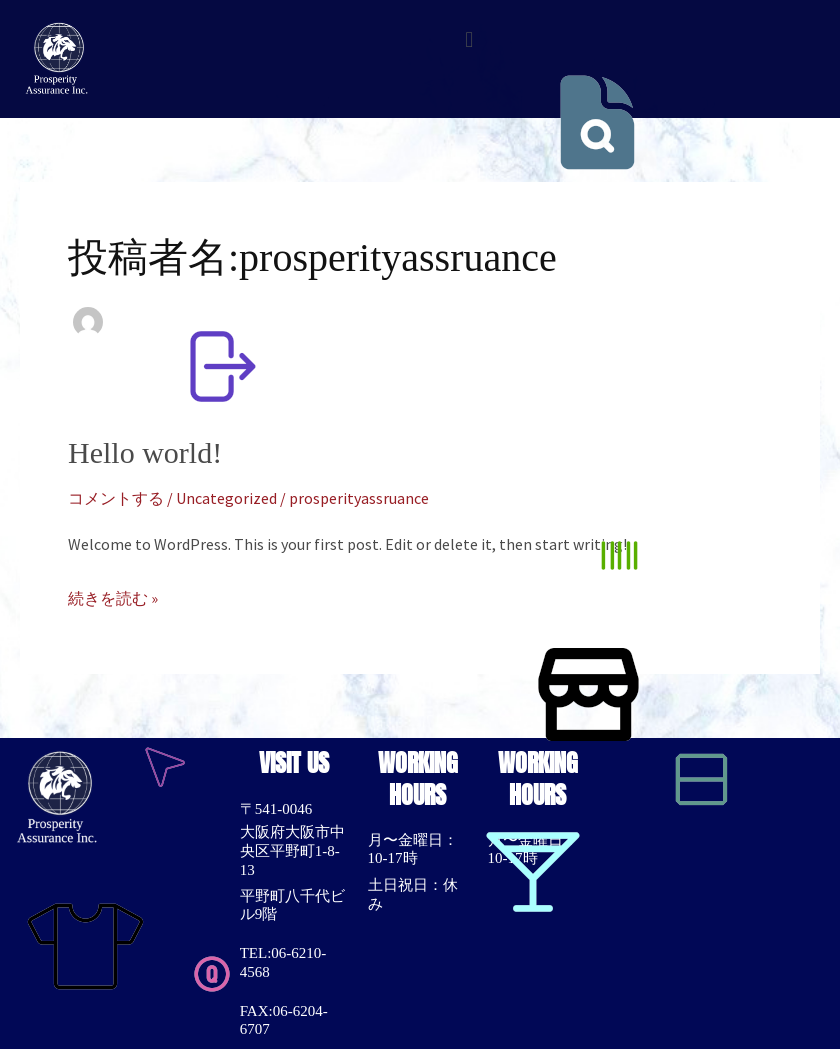 Image resolution: width=840 pixels, height=1049 pixels. Describe the element at coordinates (85, 946) in the screenshot. I see `browse clothing or apparel items` at that location.